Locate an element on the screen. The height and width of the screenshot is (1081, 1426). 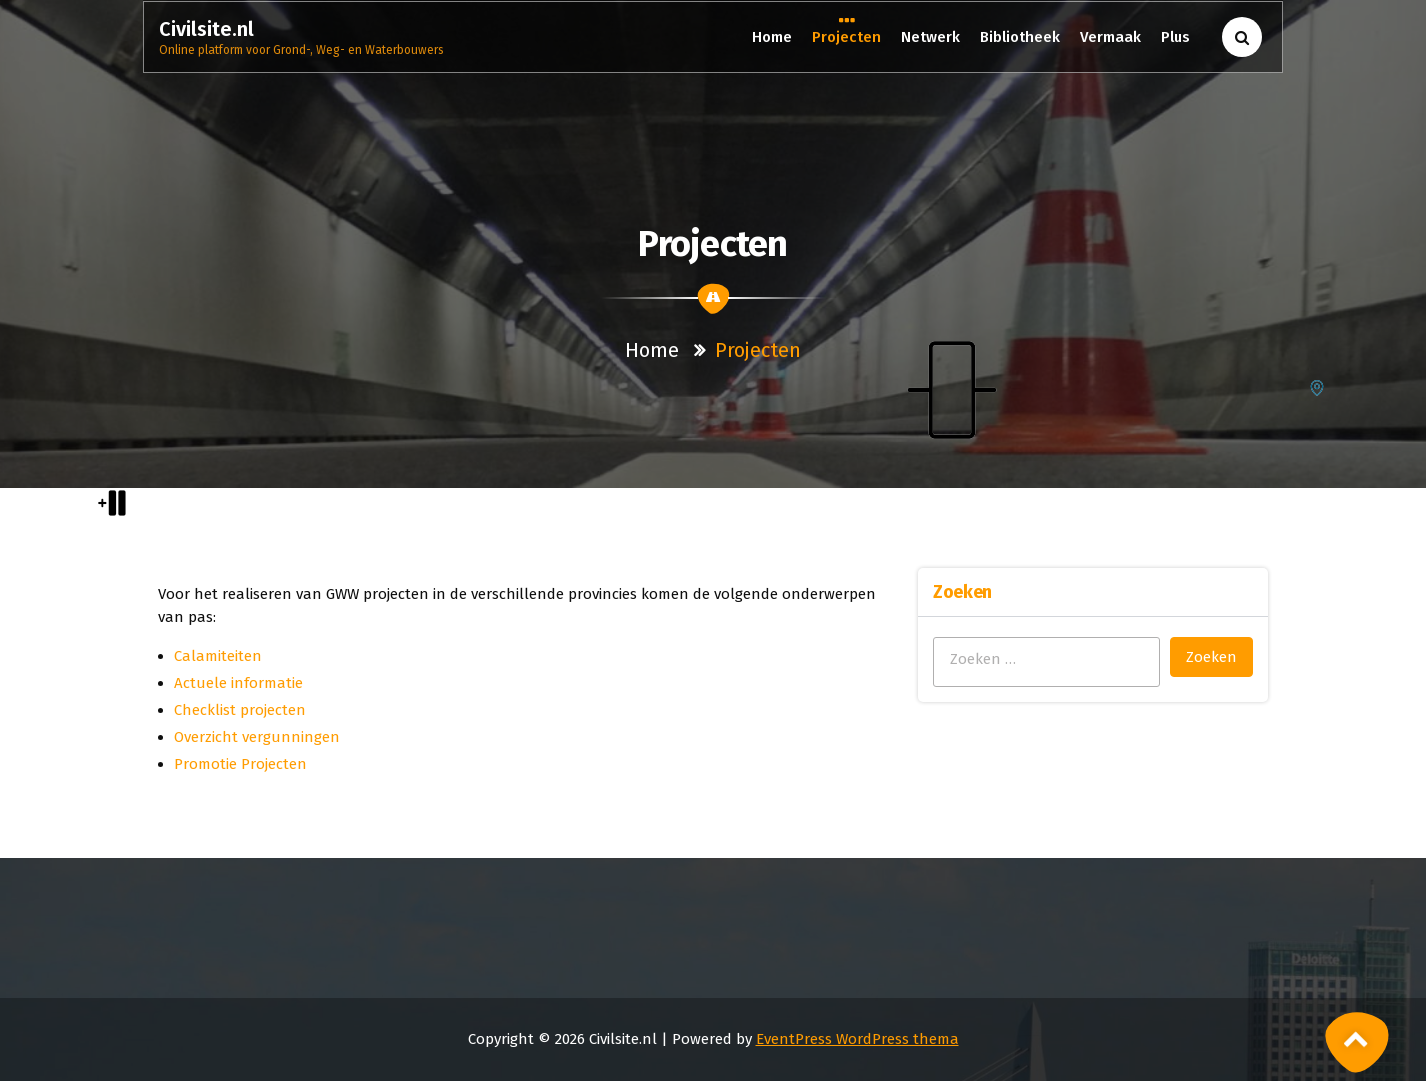
align object to vertical center is located at coordinates (952, 390).